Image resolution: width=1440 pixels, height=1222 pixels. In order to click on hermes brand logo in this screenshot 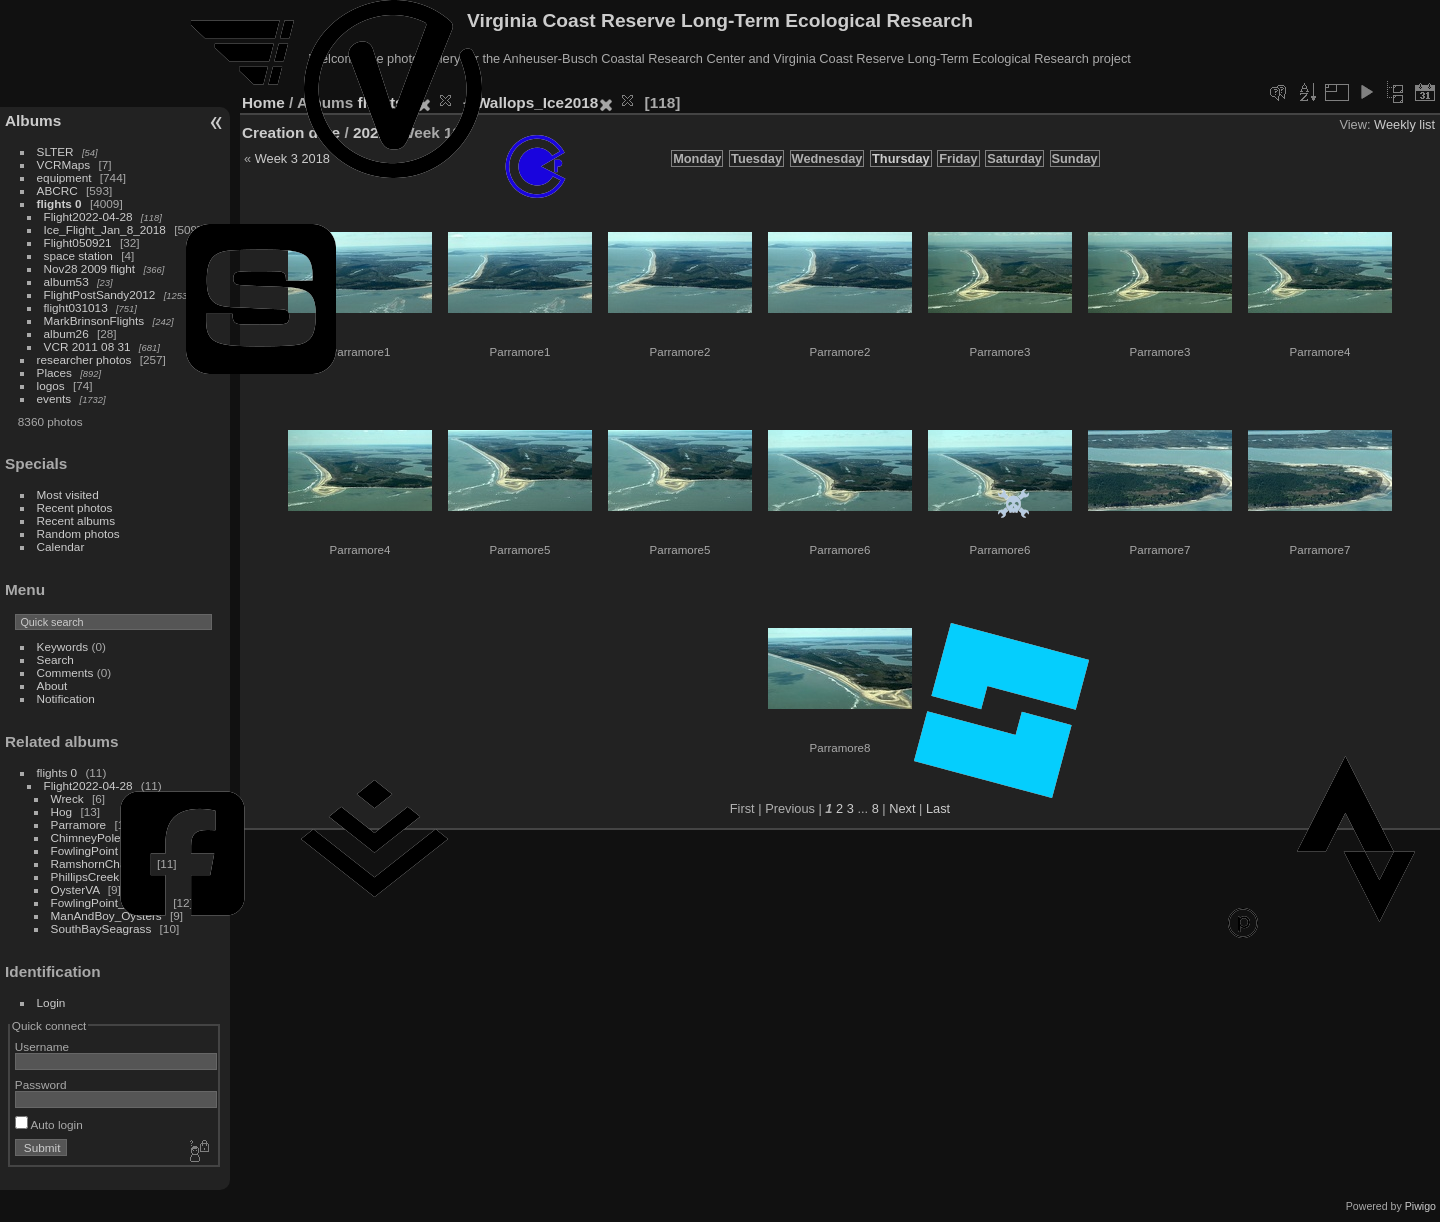, I will do `click(242, 52)`.